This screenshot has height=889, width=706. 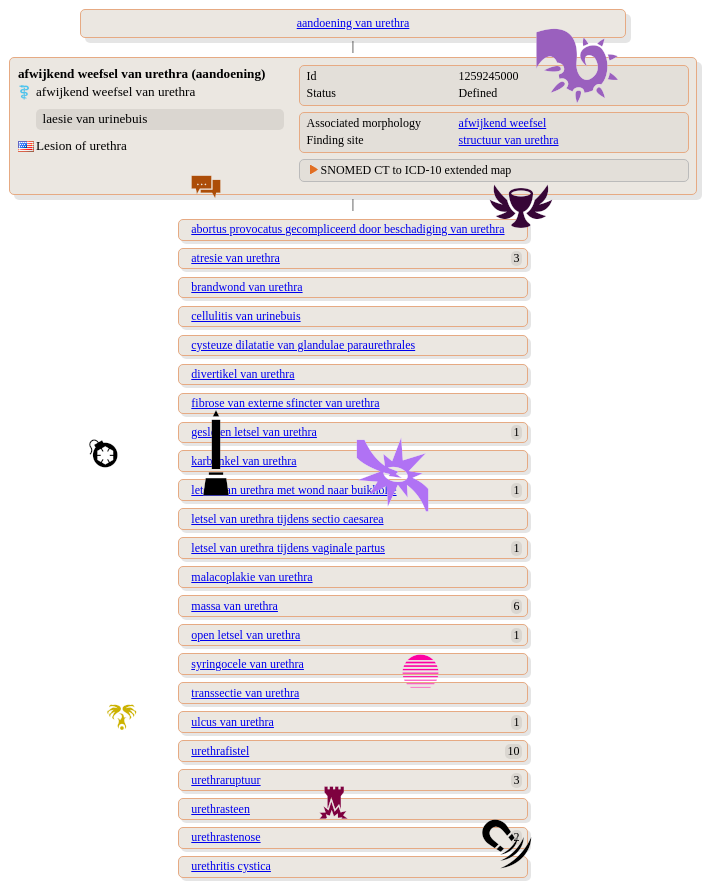 What do you see at coordinates (103, 453) in the screenshot?
I see `activate ice bomb ability or weapon` at bounding box center [103, 453].